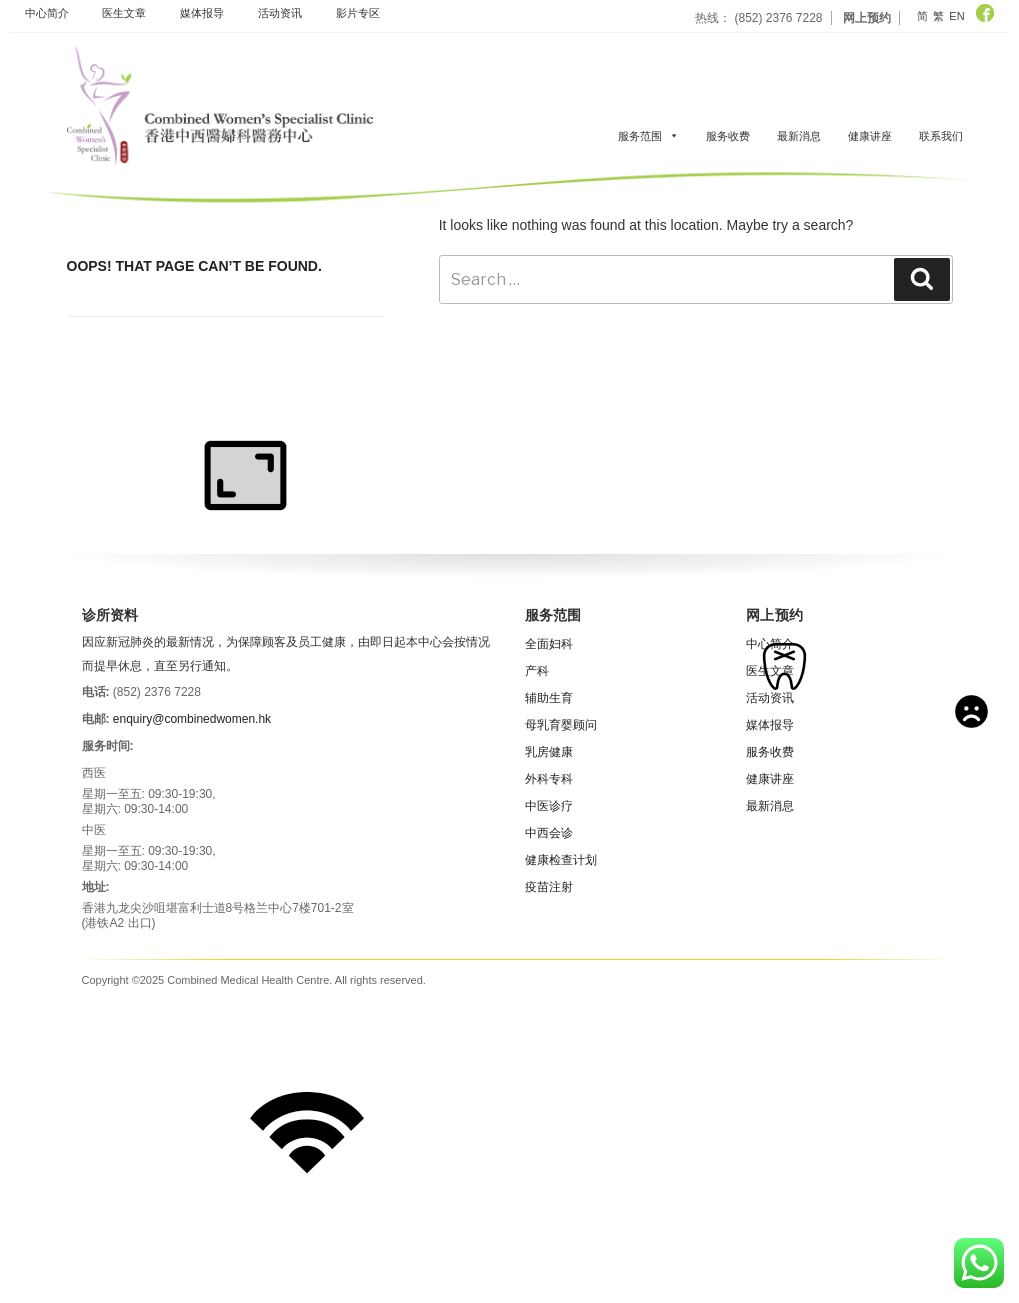 The image size is (1019, 1303). I want to click on submit negative feedback or rating, so click(971, 711).